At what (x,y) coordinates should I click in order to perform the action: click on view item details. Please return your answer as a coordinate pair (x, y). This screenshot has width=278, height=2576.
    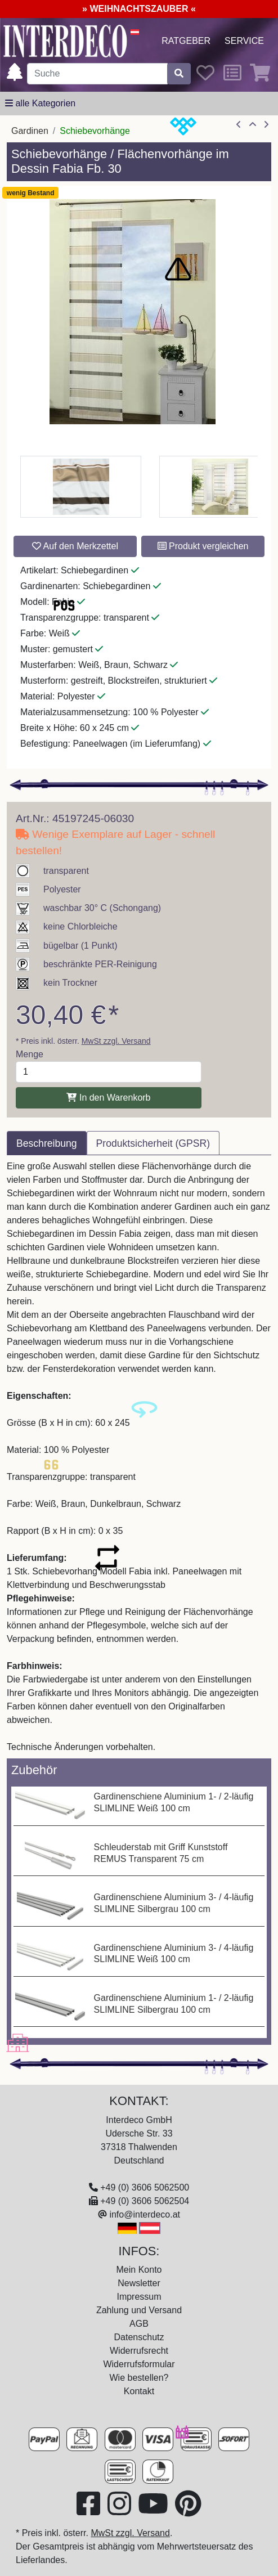
    Looking at the image, I should click on (178, 270).